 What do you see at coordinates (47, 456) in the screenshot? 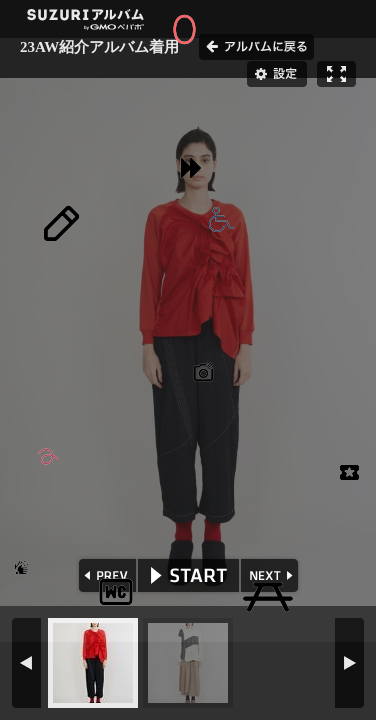
I see `toggle freehand drawing or scribble mode` at bounding box center [47, 456].